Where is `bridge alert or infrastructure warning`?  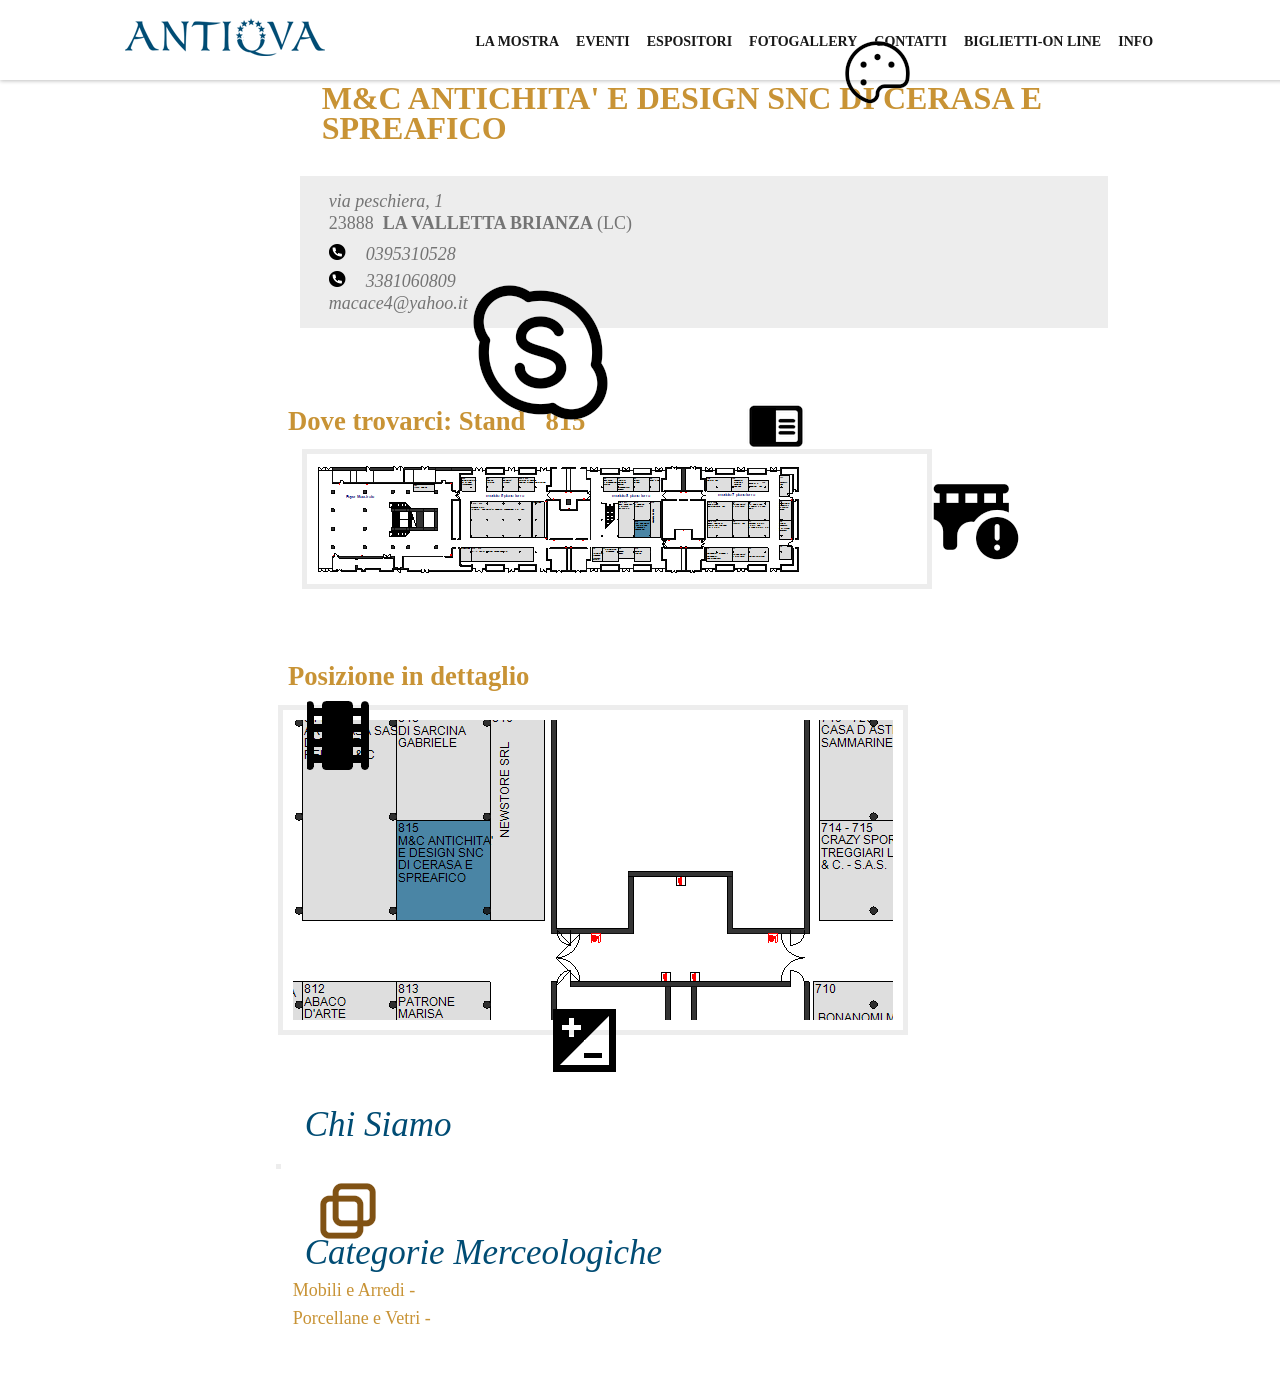
bridge alert or infrastructure warning is located at coordinates (976, 517).